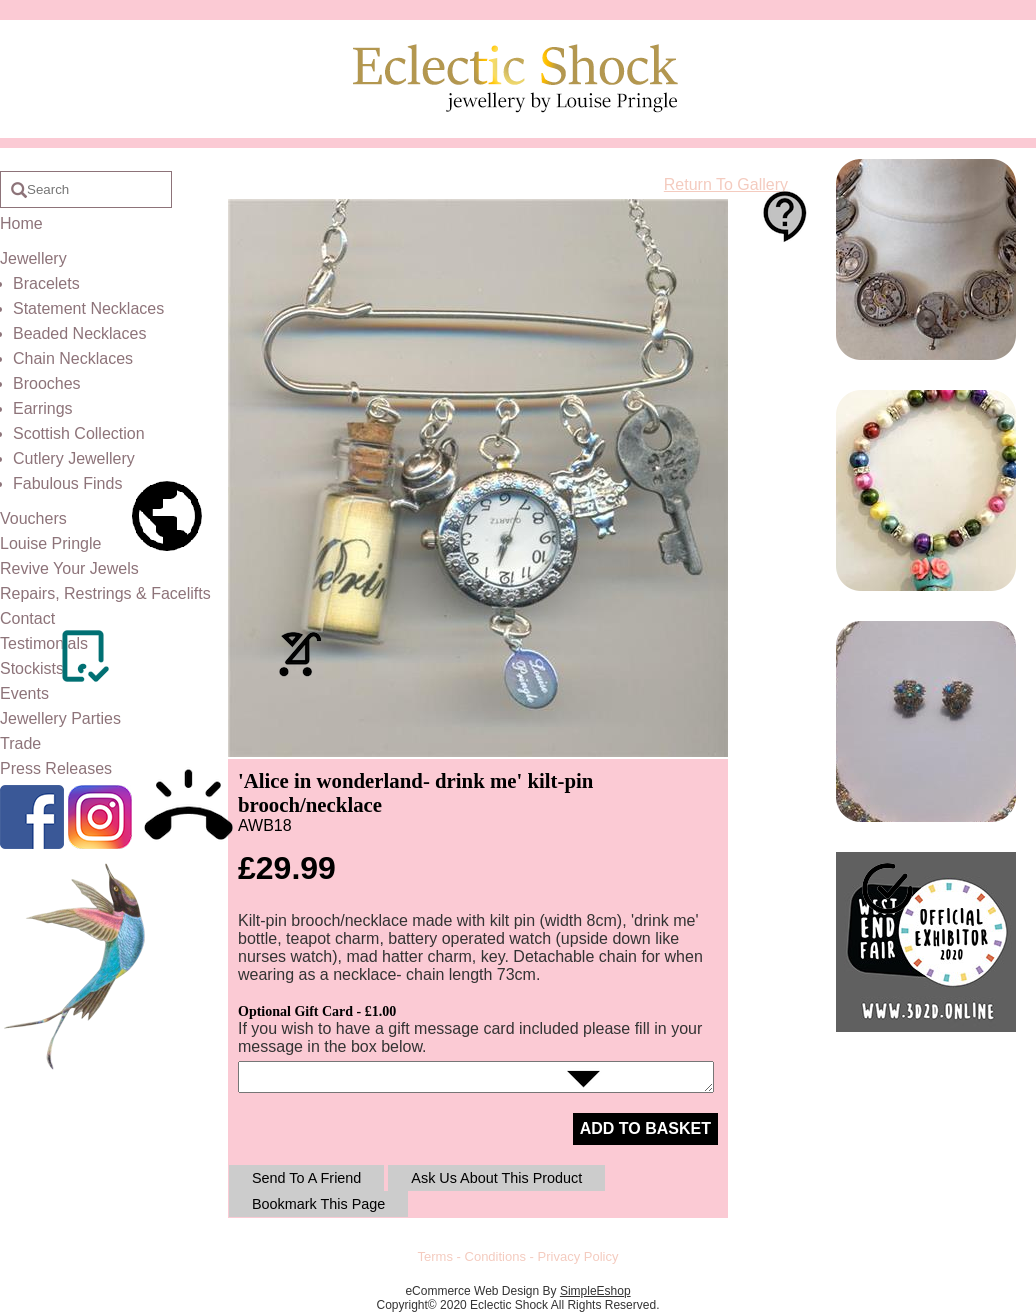 This screenshot has width=1036, height=1312. What do you see at coordinates (83, 656) in the screenshot?
I see `tablet device successfully connected` at bounding box center [83, 656].